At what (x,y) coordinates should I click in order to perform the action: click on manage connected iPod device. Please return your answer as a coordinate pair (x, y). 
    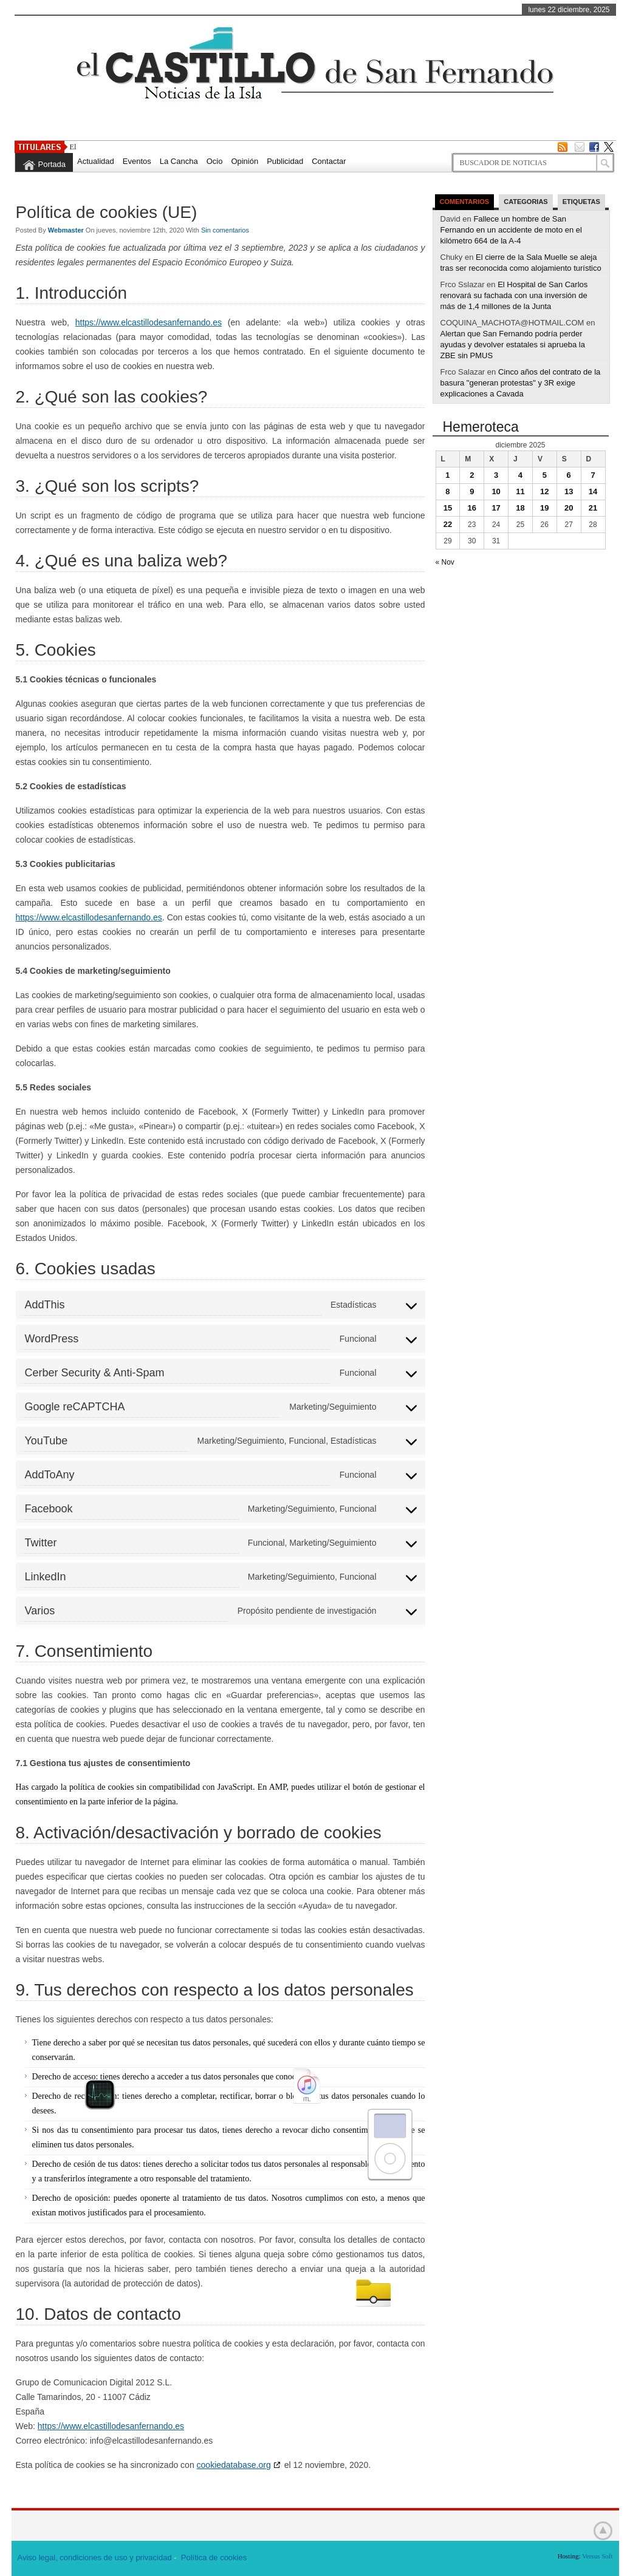
    Looking at the image, I should click on (390, 2144).